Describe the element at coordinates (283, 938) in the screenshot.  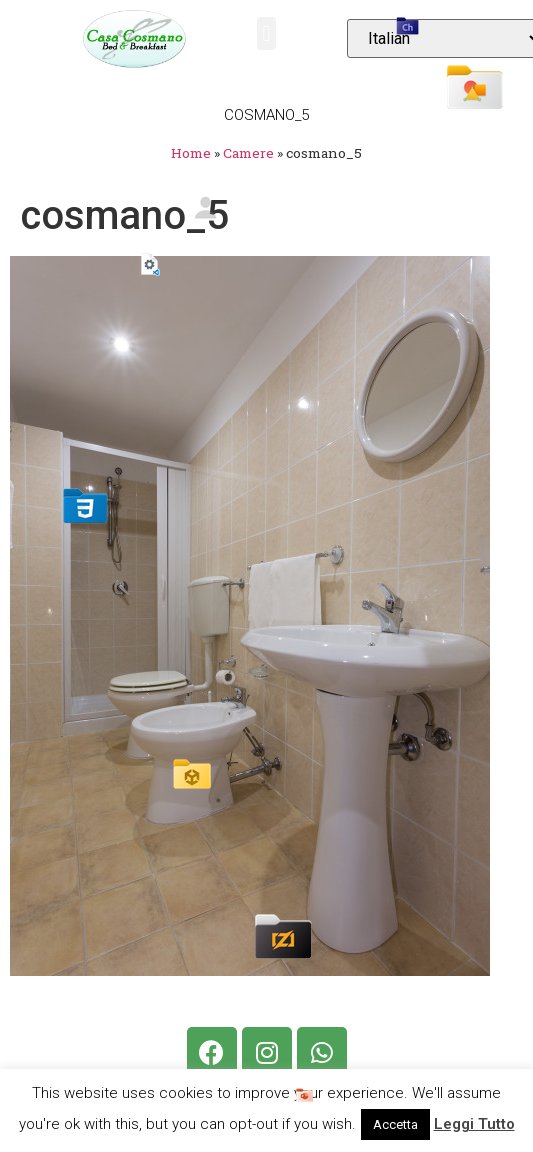
I see `open folder containing zig programming language files` at that location.